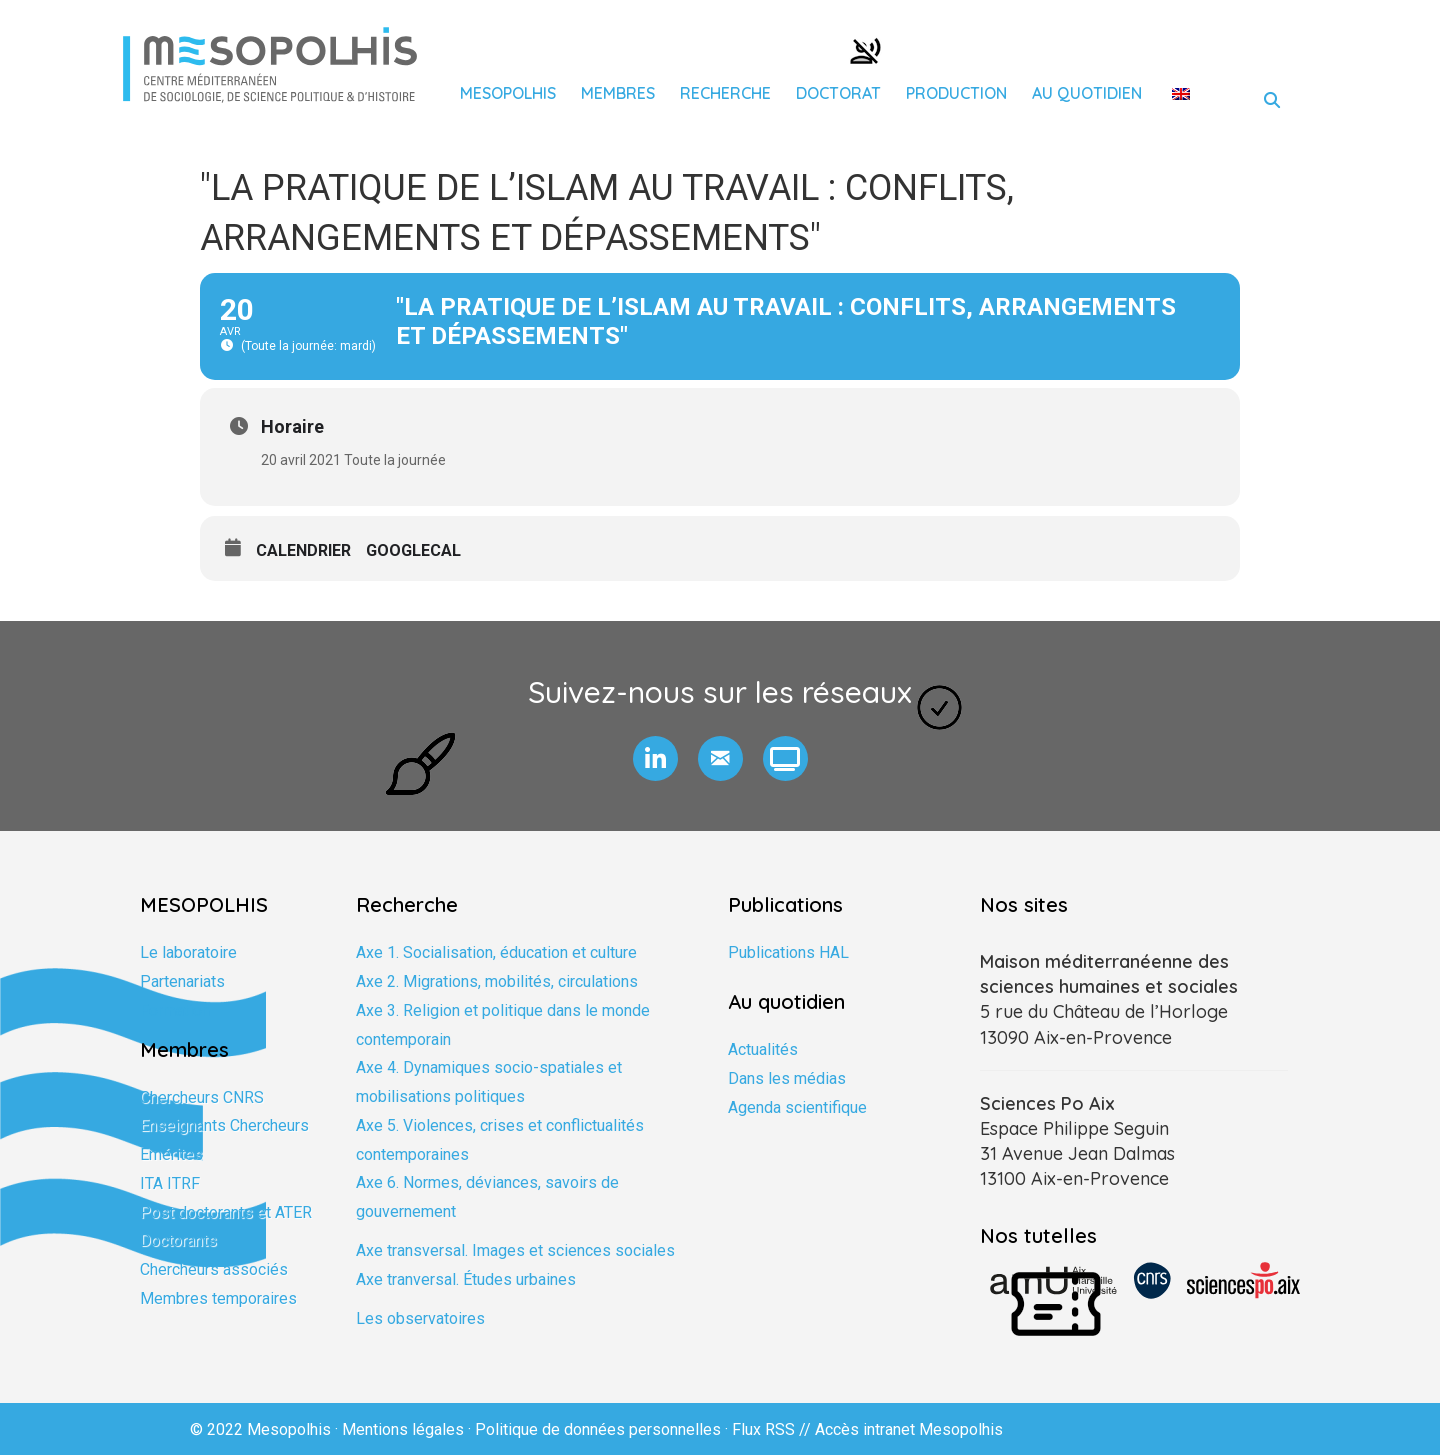 The height and width of the screenshot is (1455, 1440). Describe the element at coordinates (939, 707) in the screenshot. I see `indicates a completed or successful action` at that location.